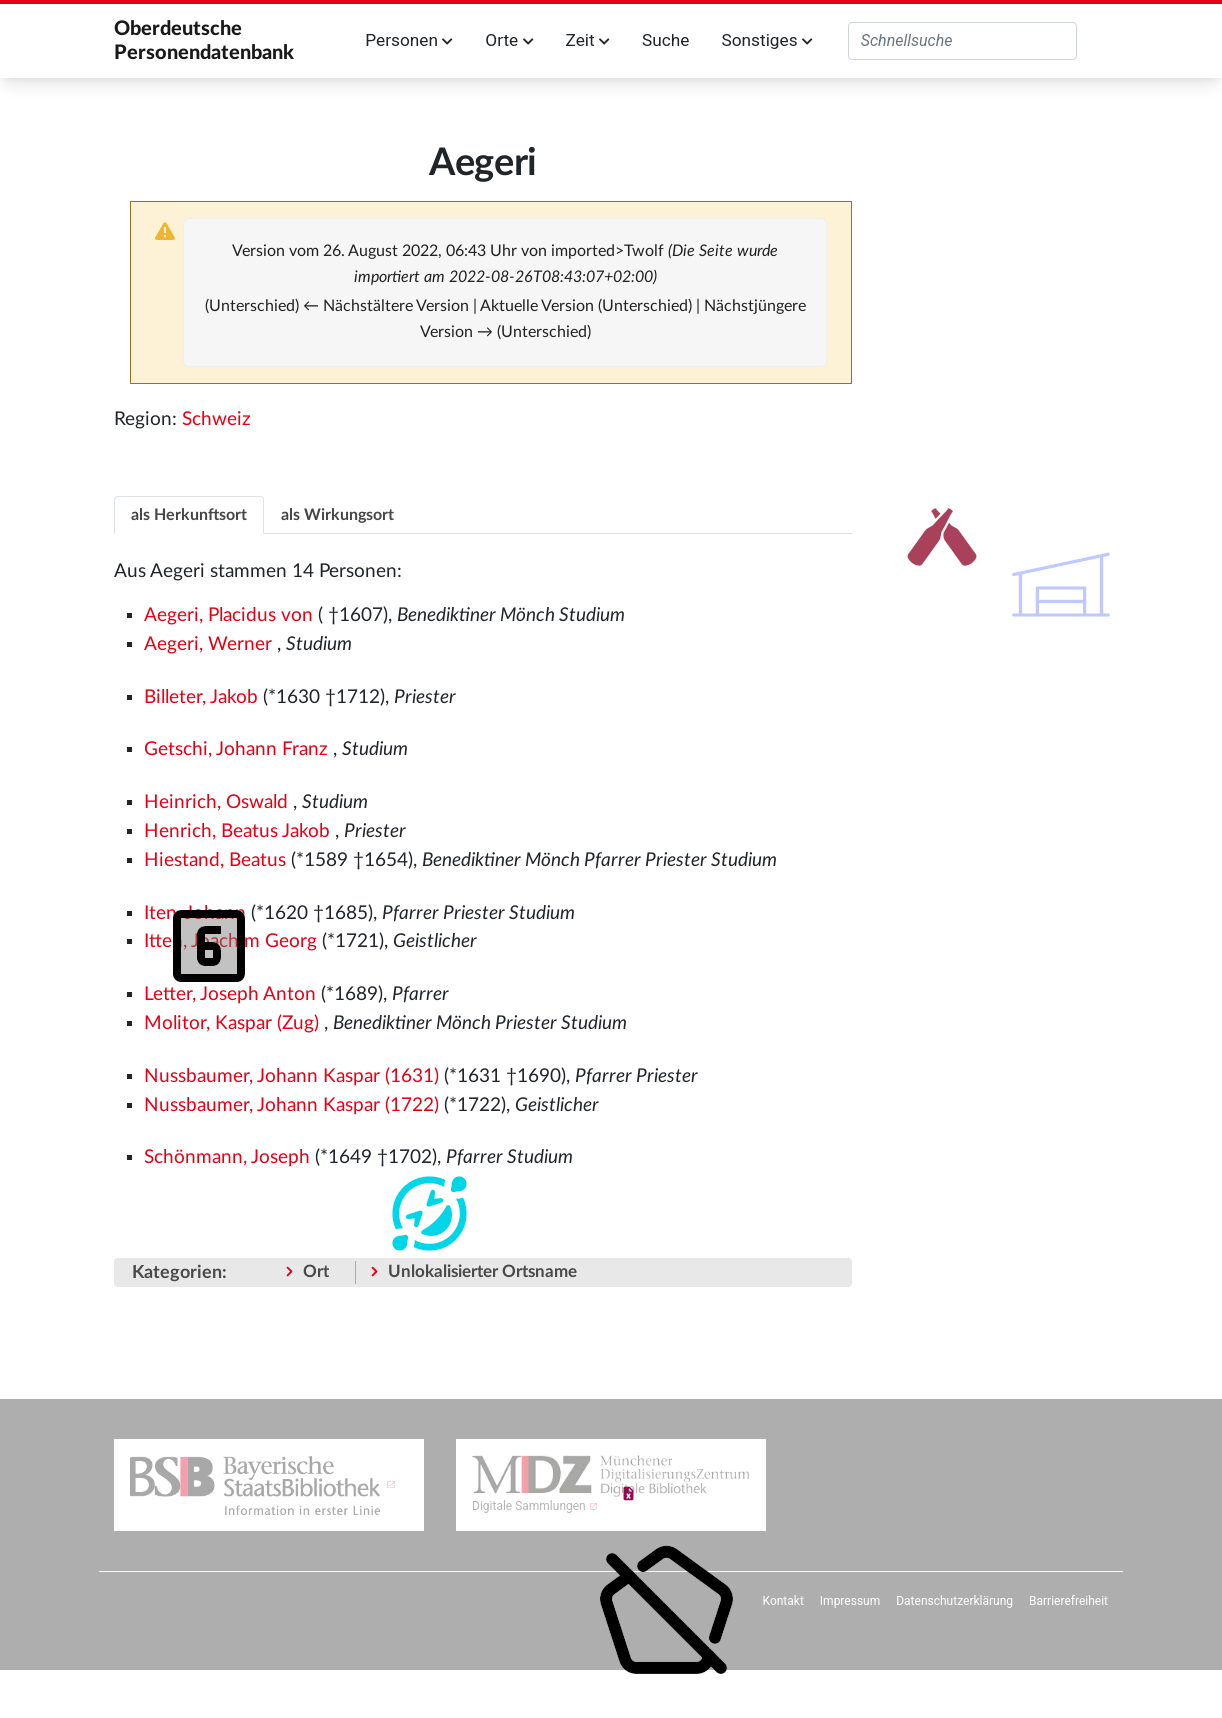  I want to click on access warehouse or storage management, so click(1061, 588).